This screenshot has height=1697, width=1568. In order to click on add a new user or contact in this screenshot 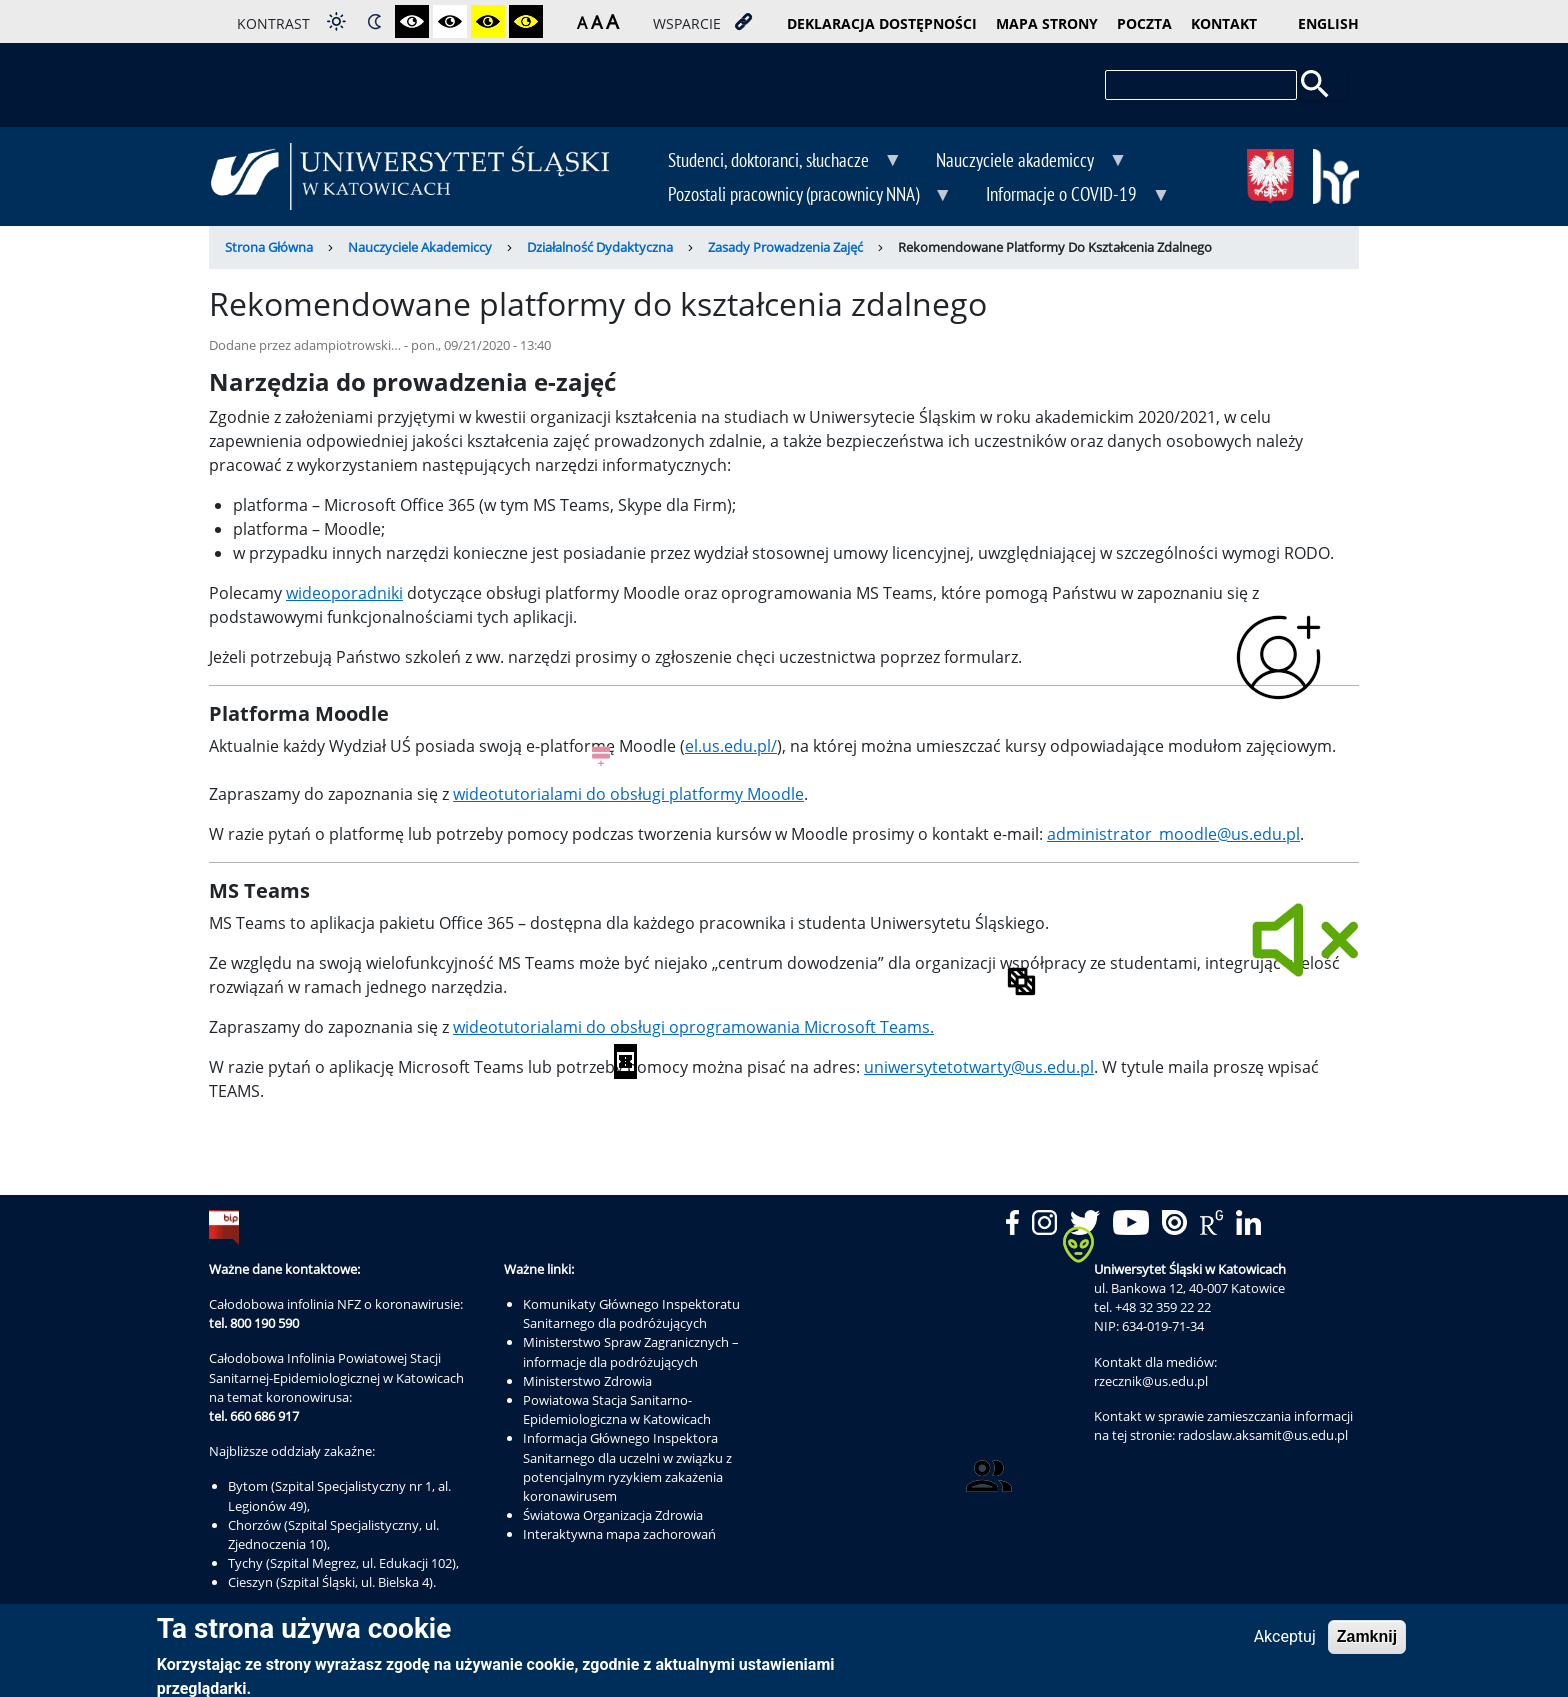, I will do `click(1278, 657)`.